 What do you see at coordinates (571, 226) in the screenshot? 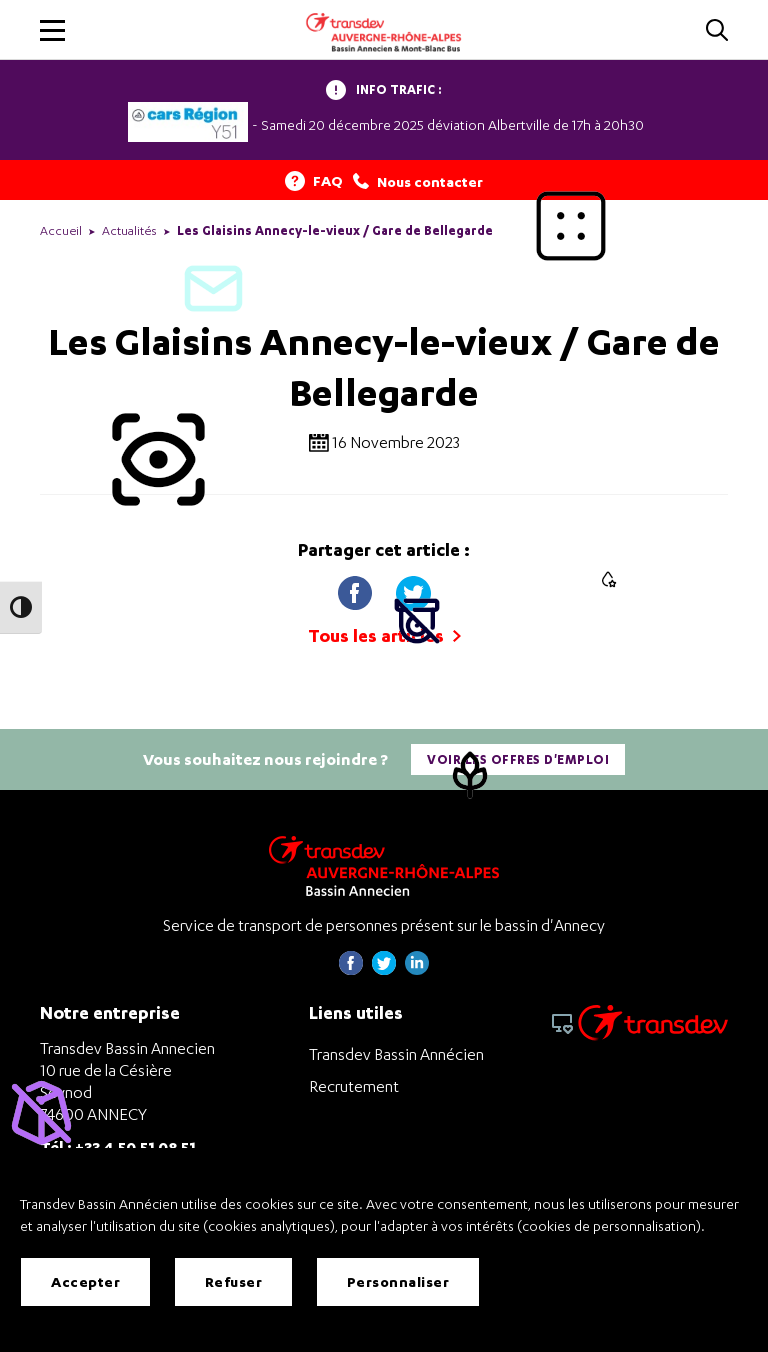
I see `roll or randomize with a value of four` at bounding box center [571, 226].